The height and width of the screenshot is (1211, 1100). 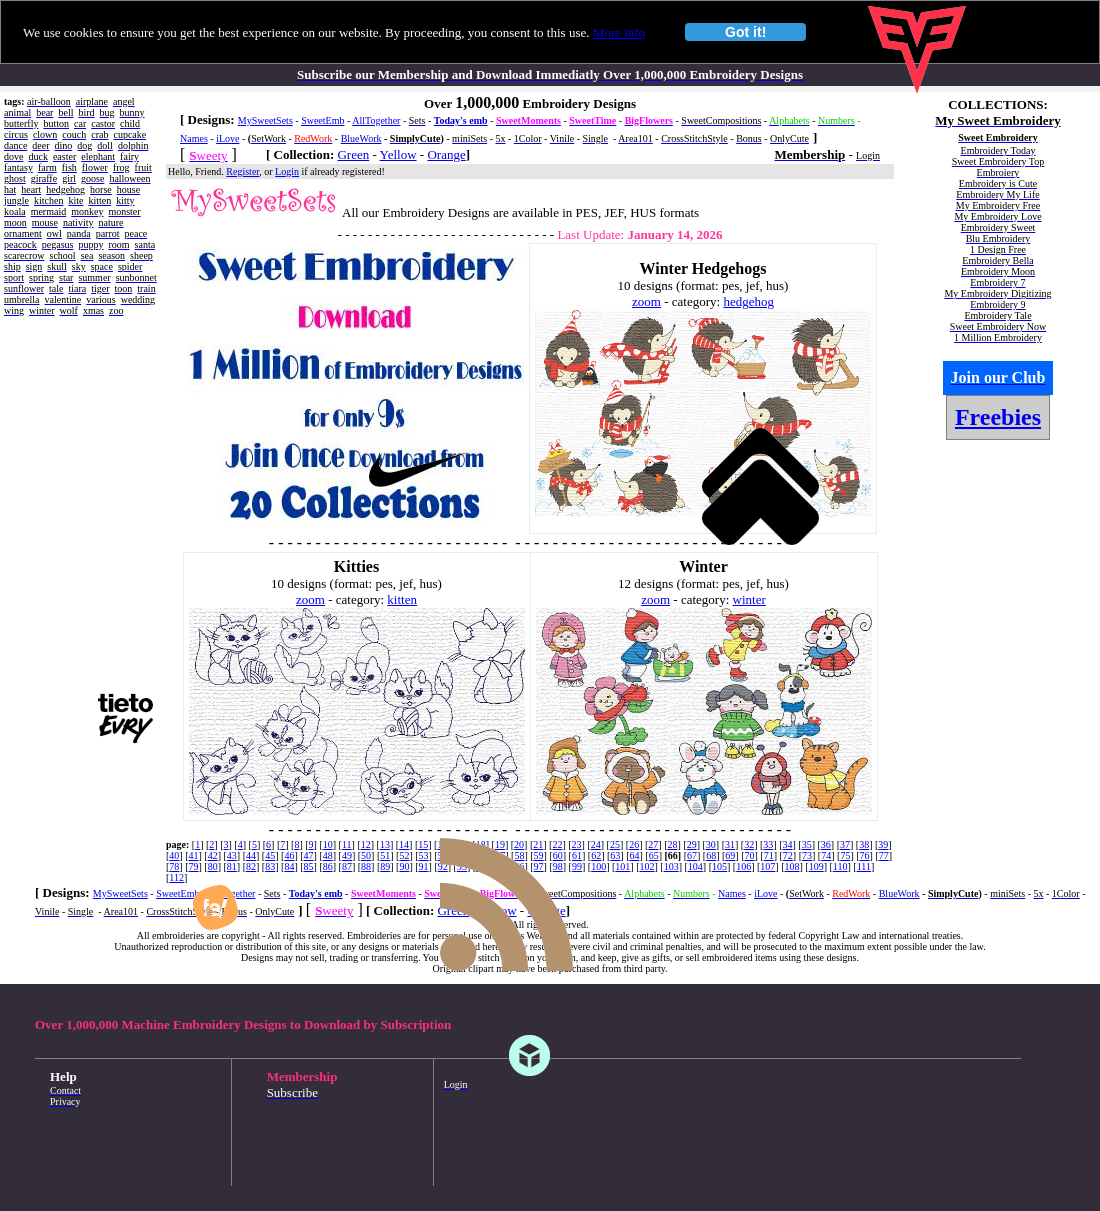 What do you see at coordinates (760, 486) in the screenshot?
I see `palo alto software company logo` at bounding box center [760, 486].